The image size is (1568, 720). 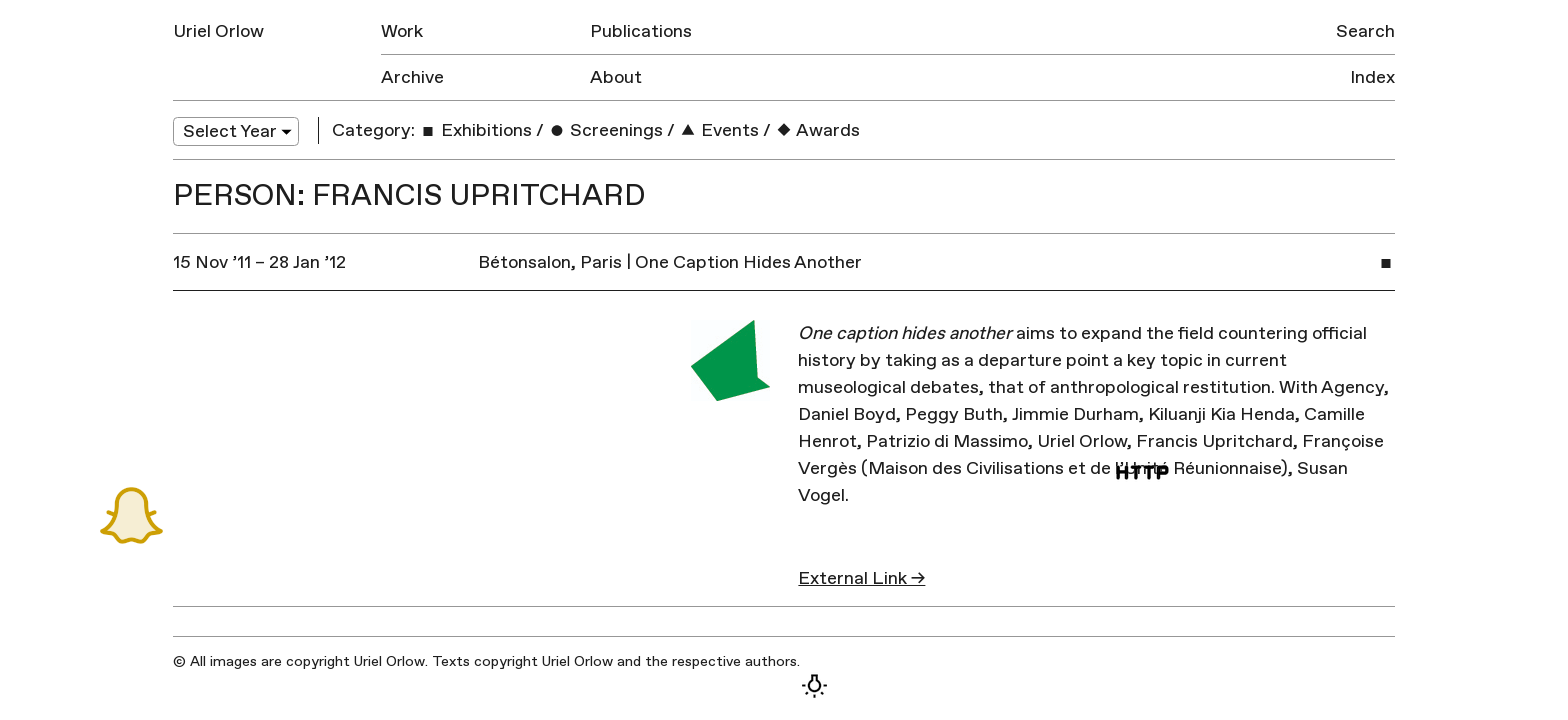 I want to click on adjust incandescent light settings, so click(x=814, y=685).